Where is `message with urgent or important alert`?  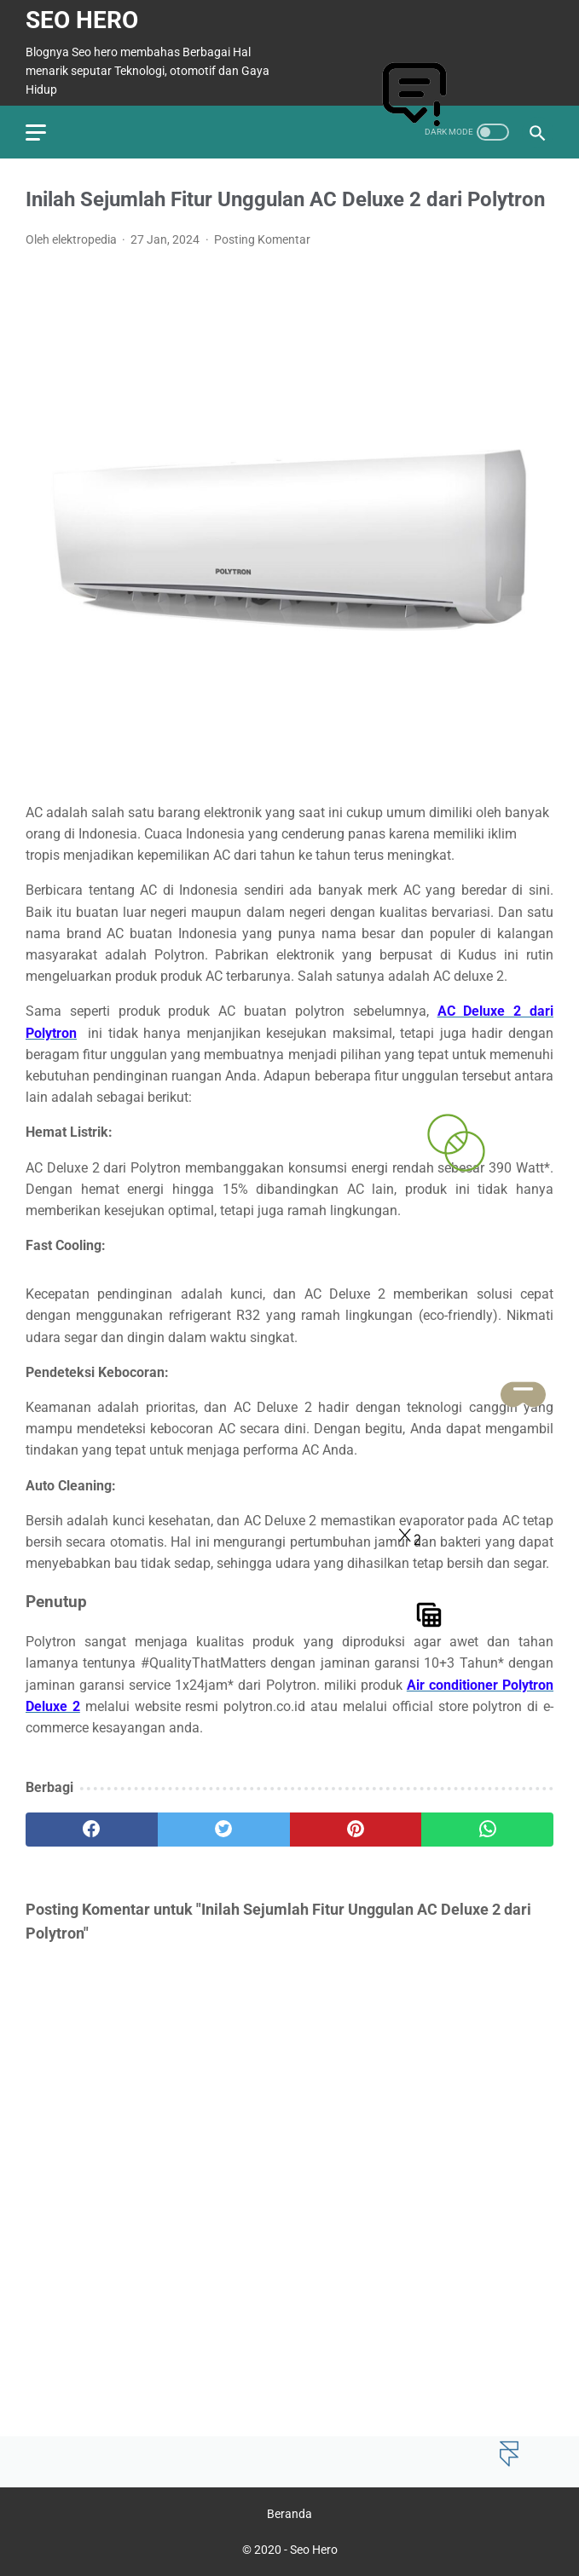 message with urgent or important alert is located at coordinates (414, 91).